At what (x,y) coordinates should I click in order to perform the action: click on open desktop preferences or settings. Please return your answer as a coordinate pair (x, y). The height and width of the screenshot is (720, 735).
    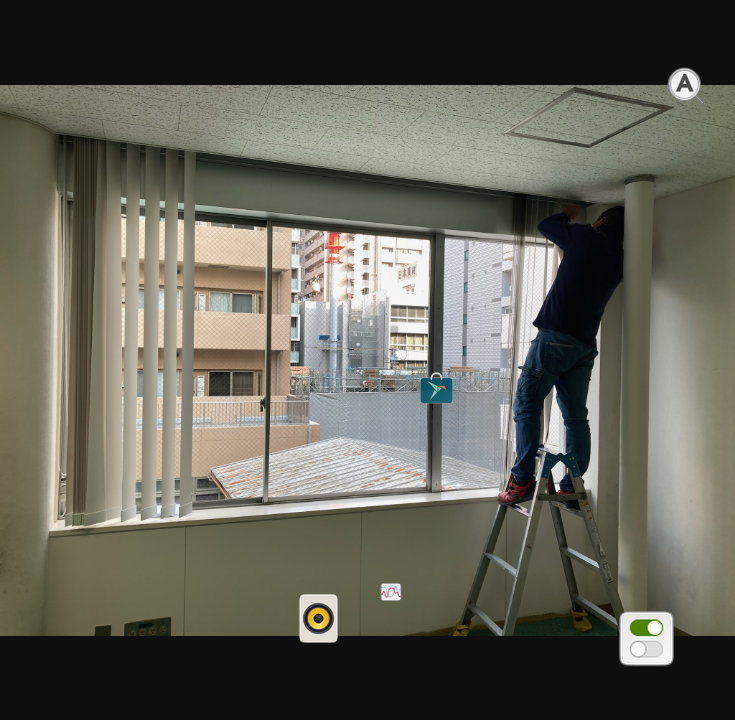
    Looking at the image, I should click on (646, 638).